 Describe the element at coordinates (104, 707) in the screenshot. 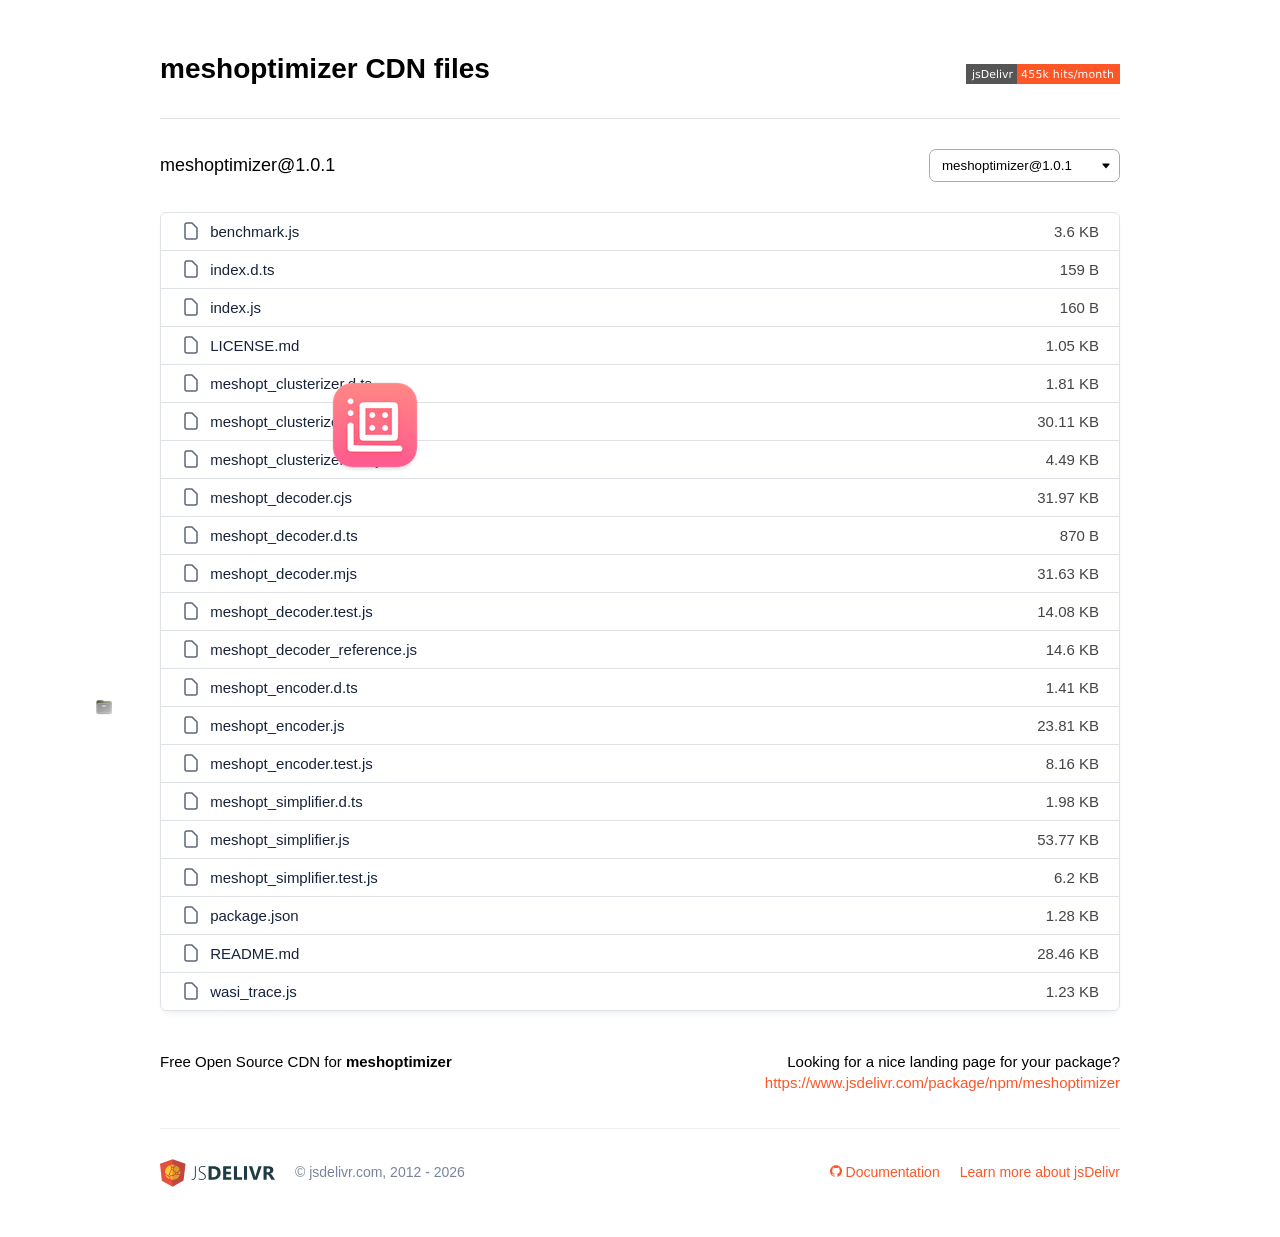

I see `open the file manager application` at that location.